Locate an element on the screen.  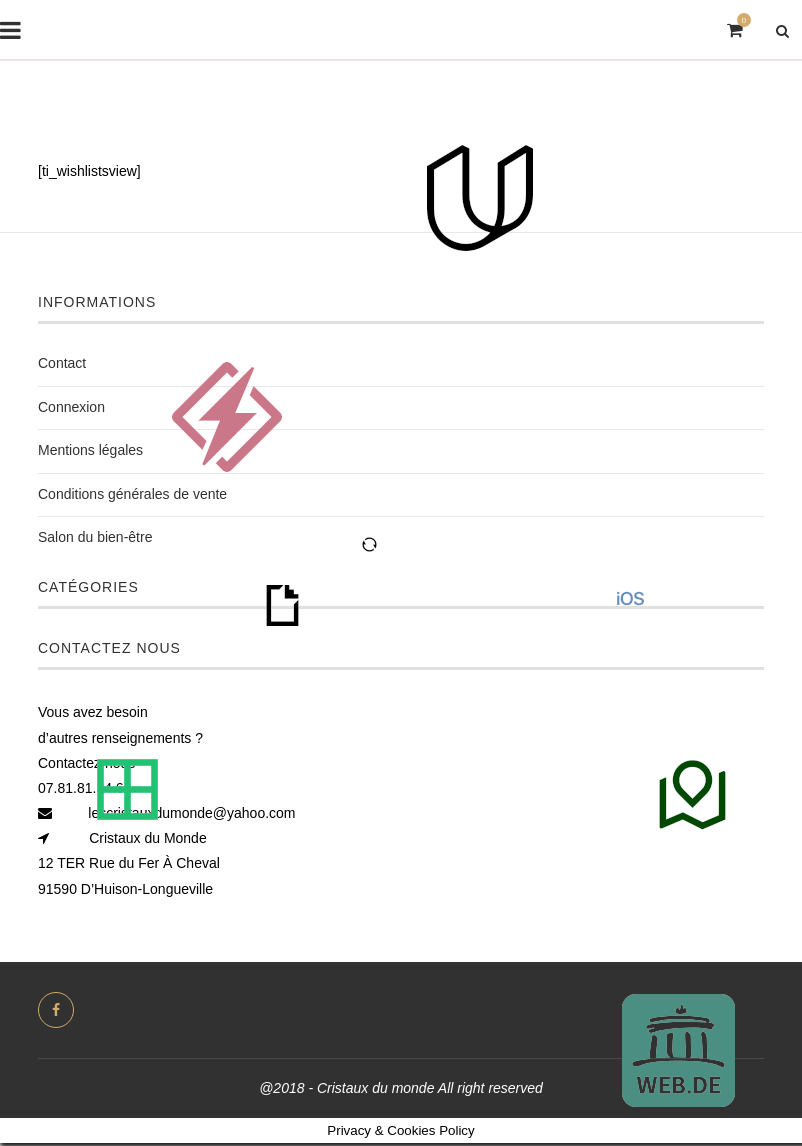
open web.de email service is located at coordinates (678, 1050).